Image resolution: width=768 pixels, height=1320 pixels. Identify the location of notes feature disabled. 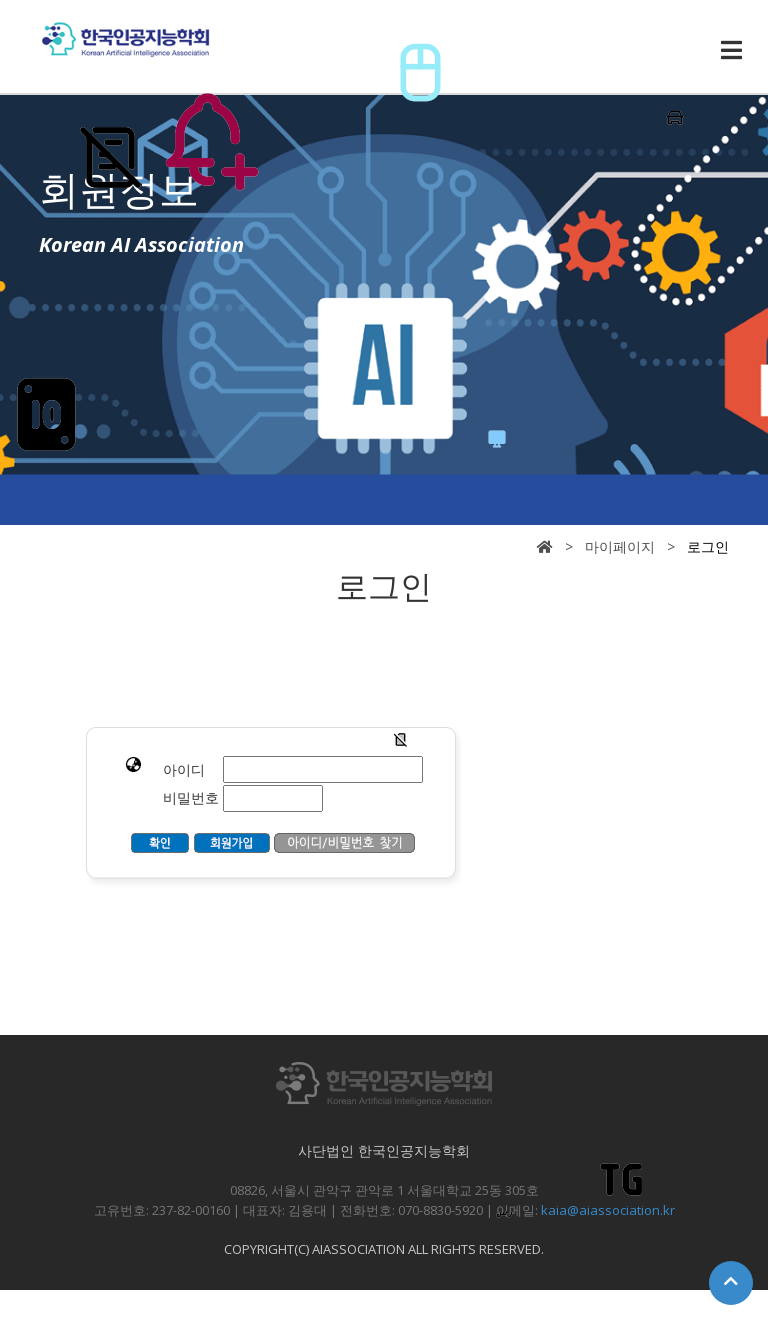
(110, 157).